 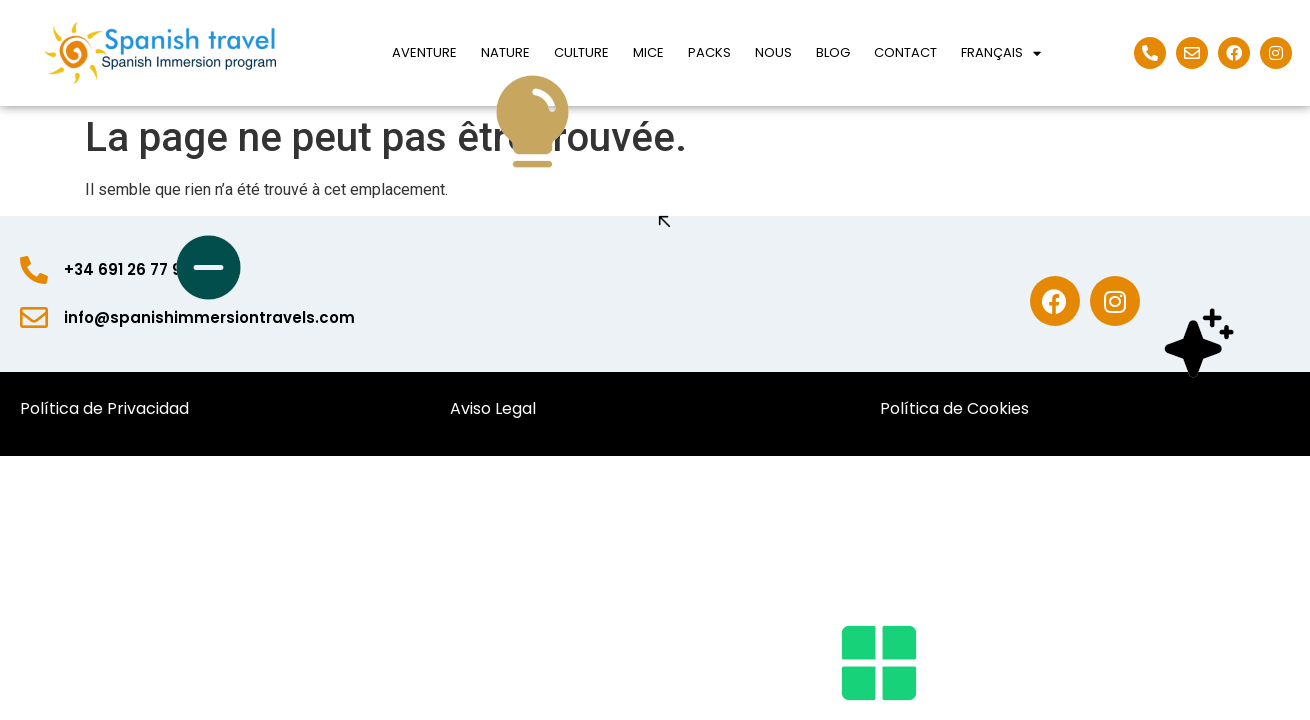 I want to click on view items in grid layout, so click(x=879, y=663).